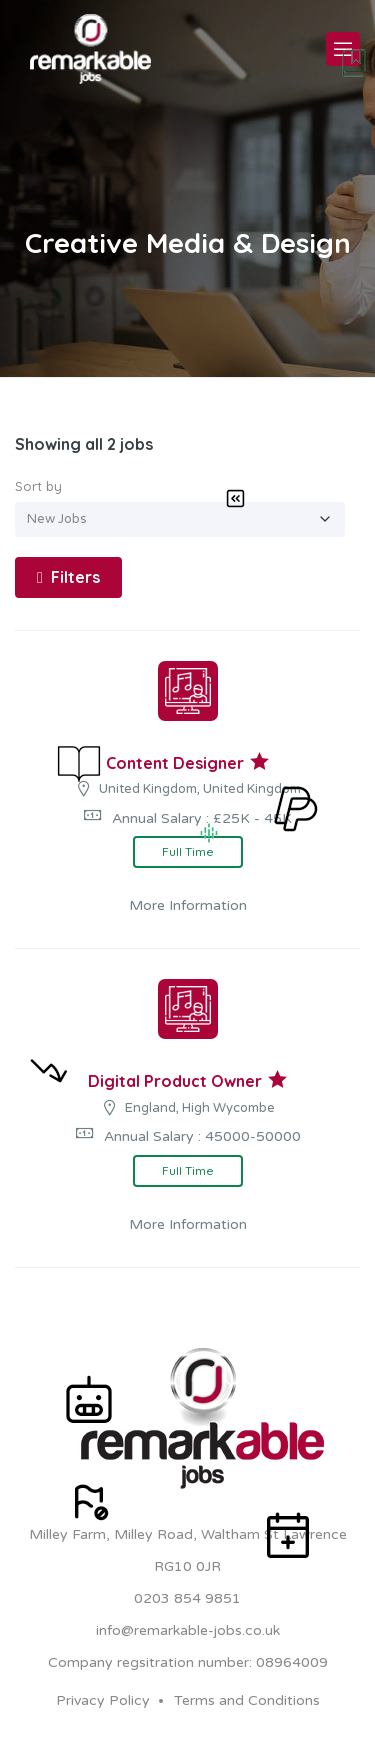 The width and height of the screenshot is (375, 1744). I want to click on add a new calendar event, so click(288, 1537).